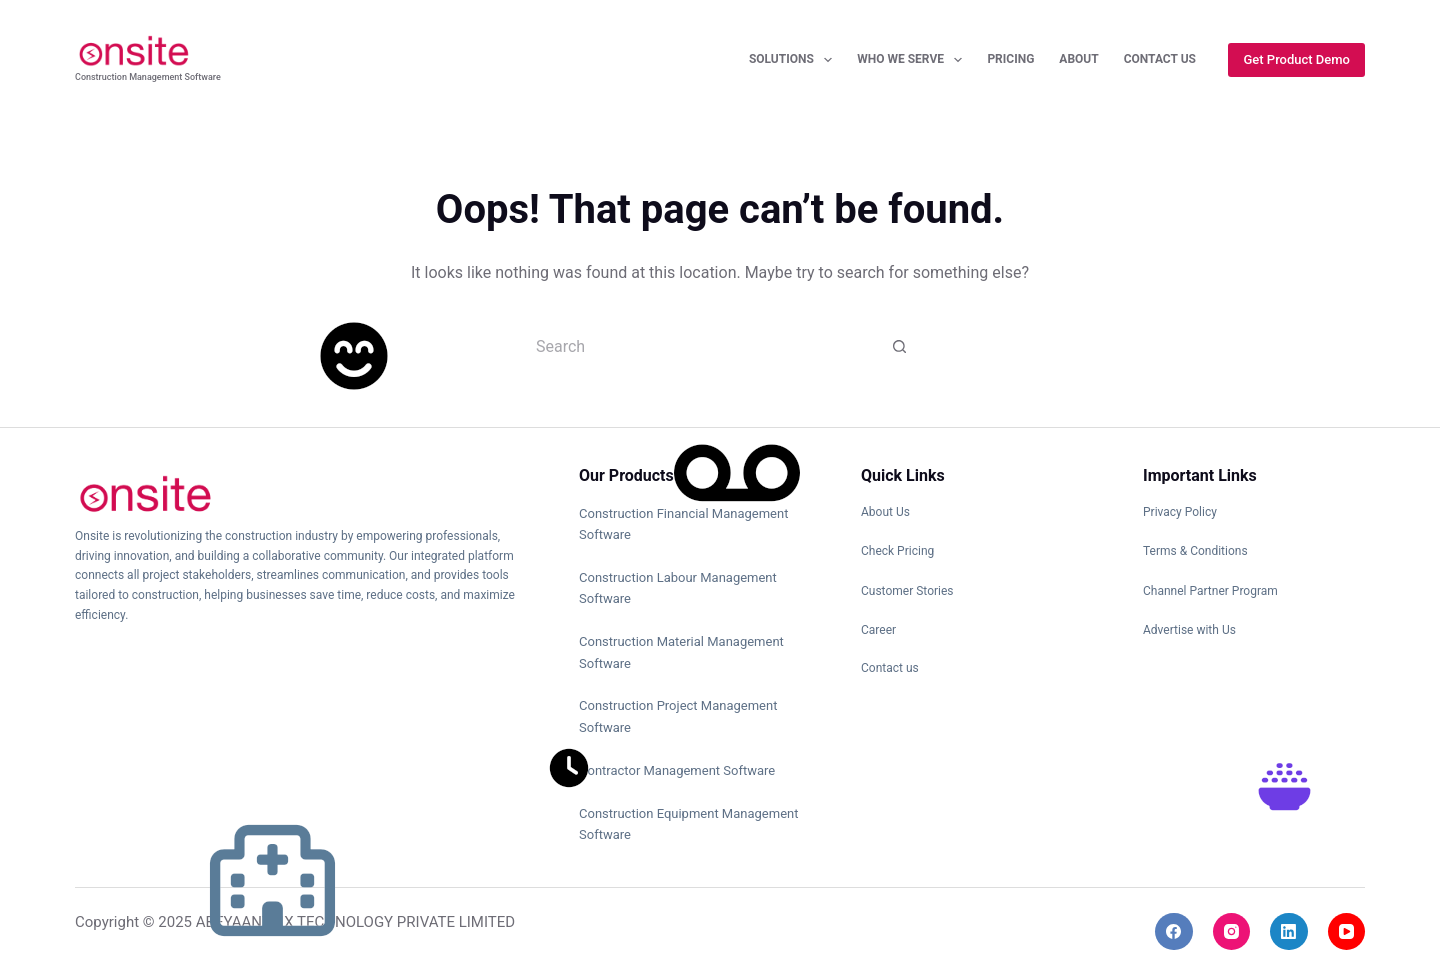 The image size is (1440, 975). What do you see at coordinates (1284, 787) in the screenshot?
I see `view rice or grain-based meal options` at bounding box center [1284, 787].